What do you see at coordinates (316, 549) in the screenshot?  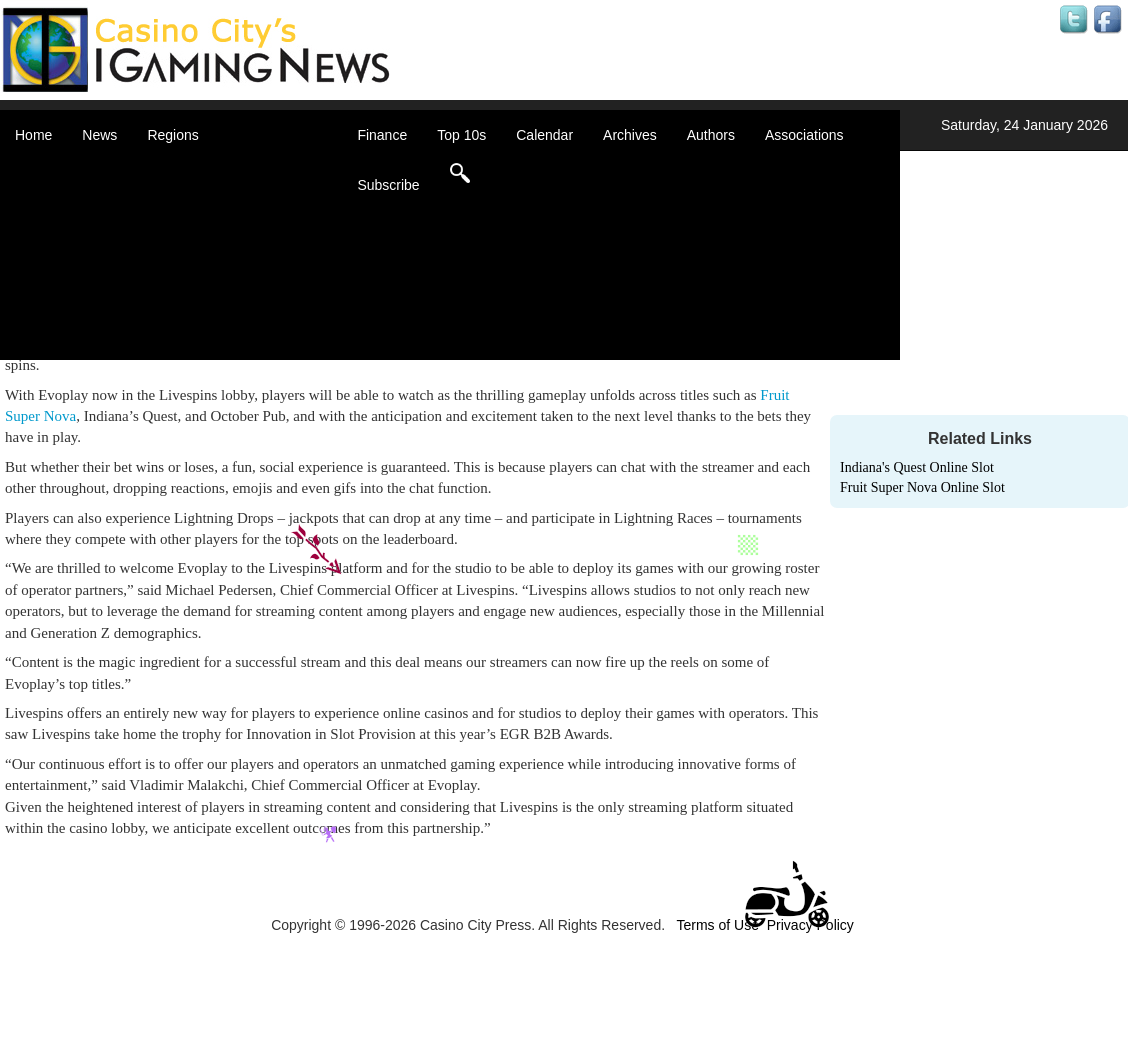 I see `indicates a natural or organic navigation path` at bounding box center [316, 549].